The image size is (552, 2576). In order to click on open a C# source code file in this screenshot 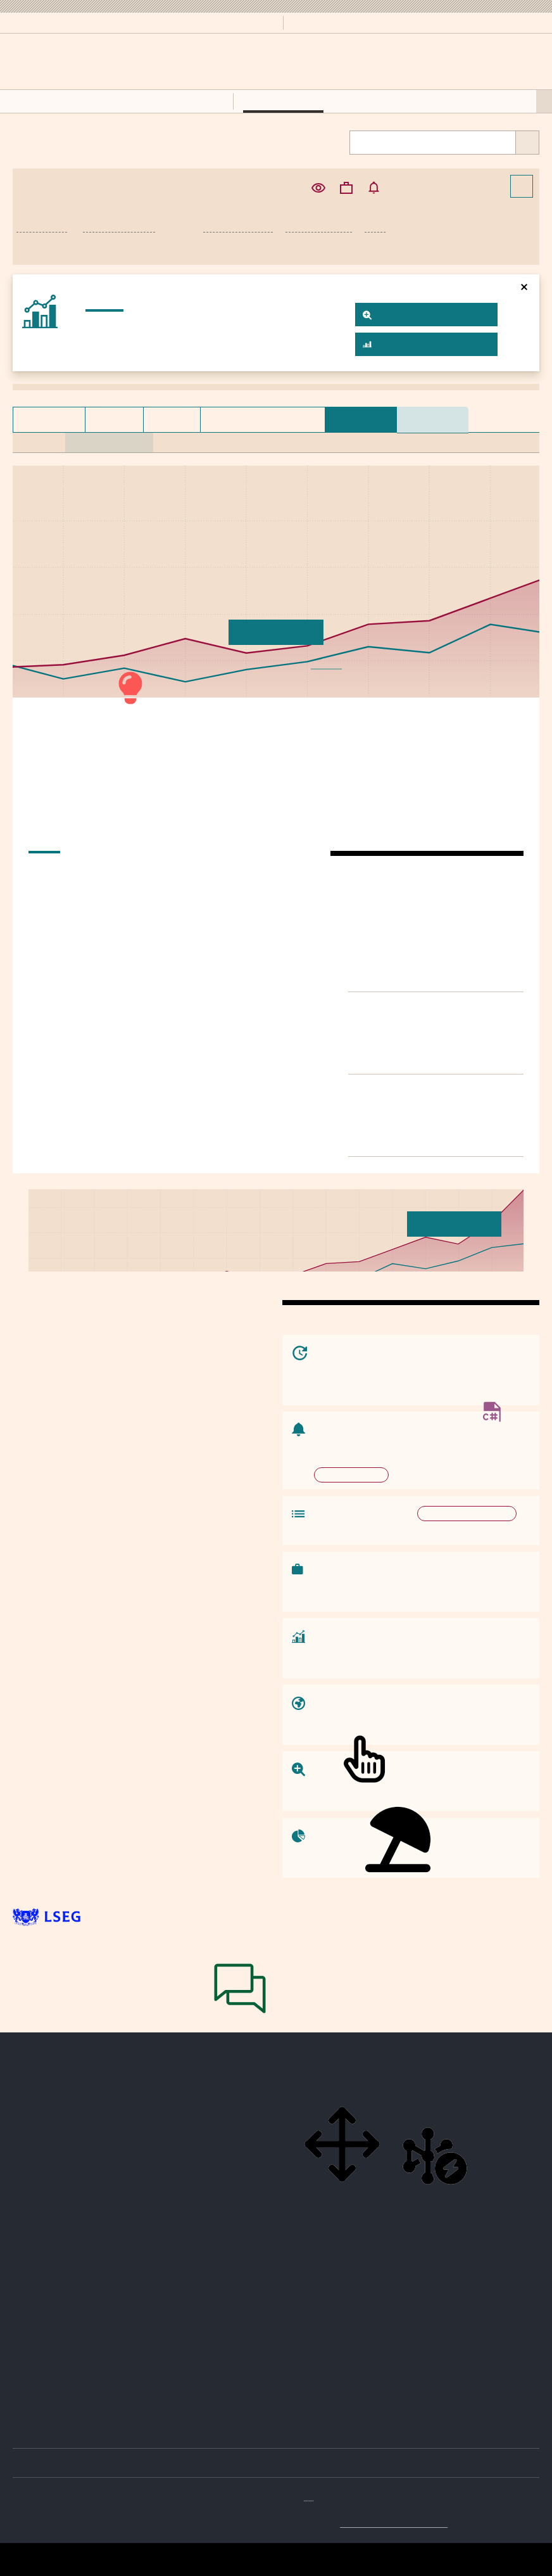, I will do `click(492, 1412)`.